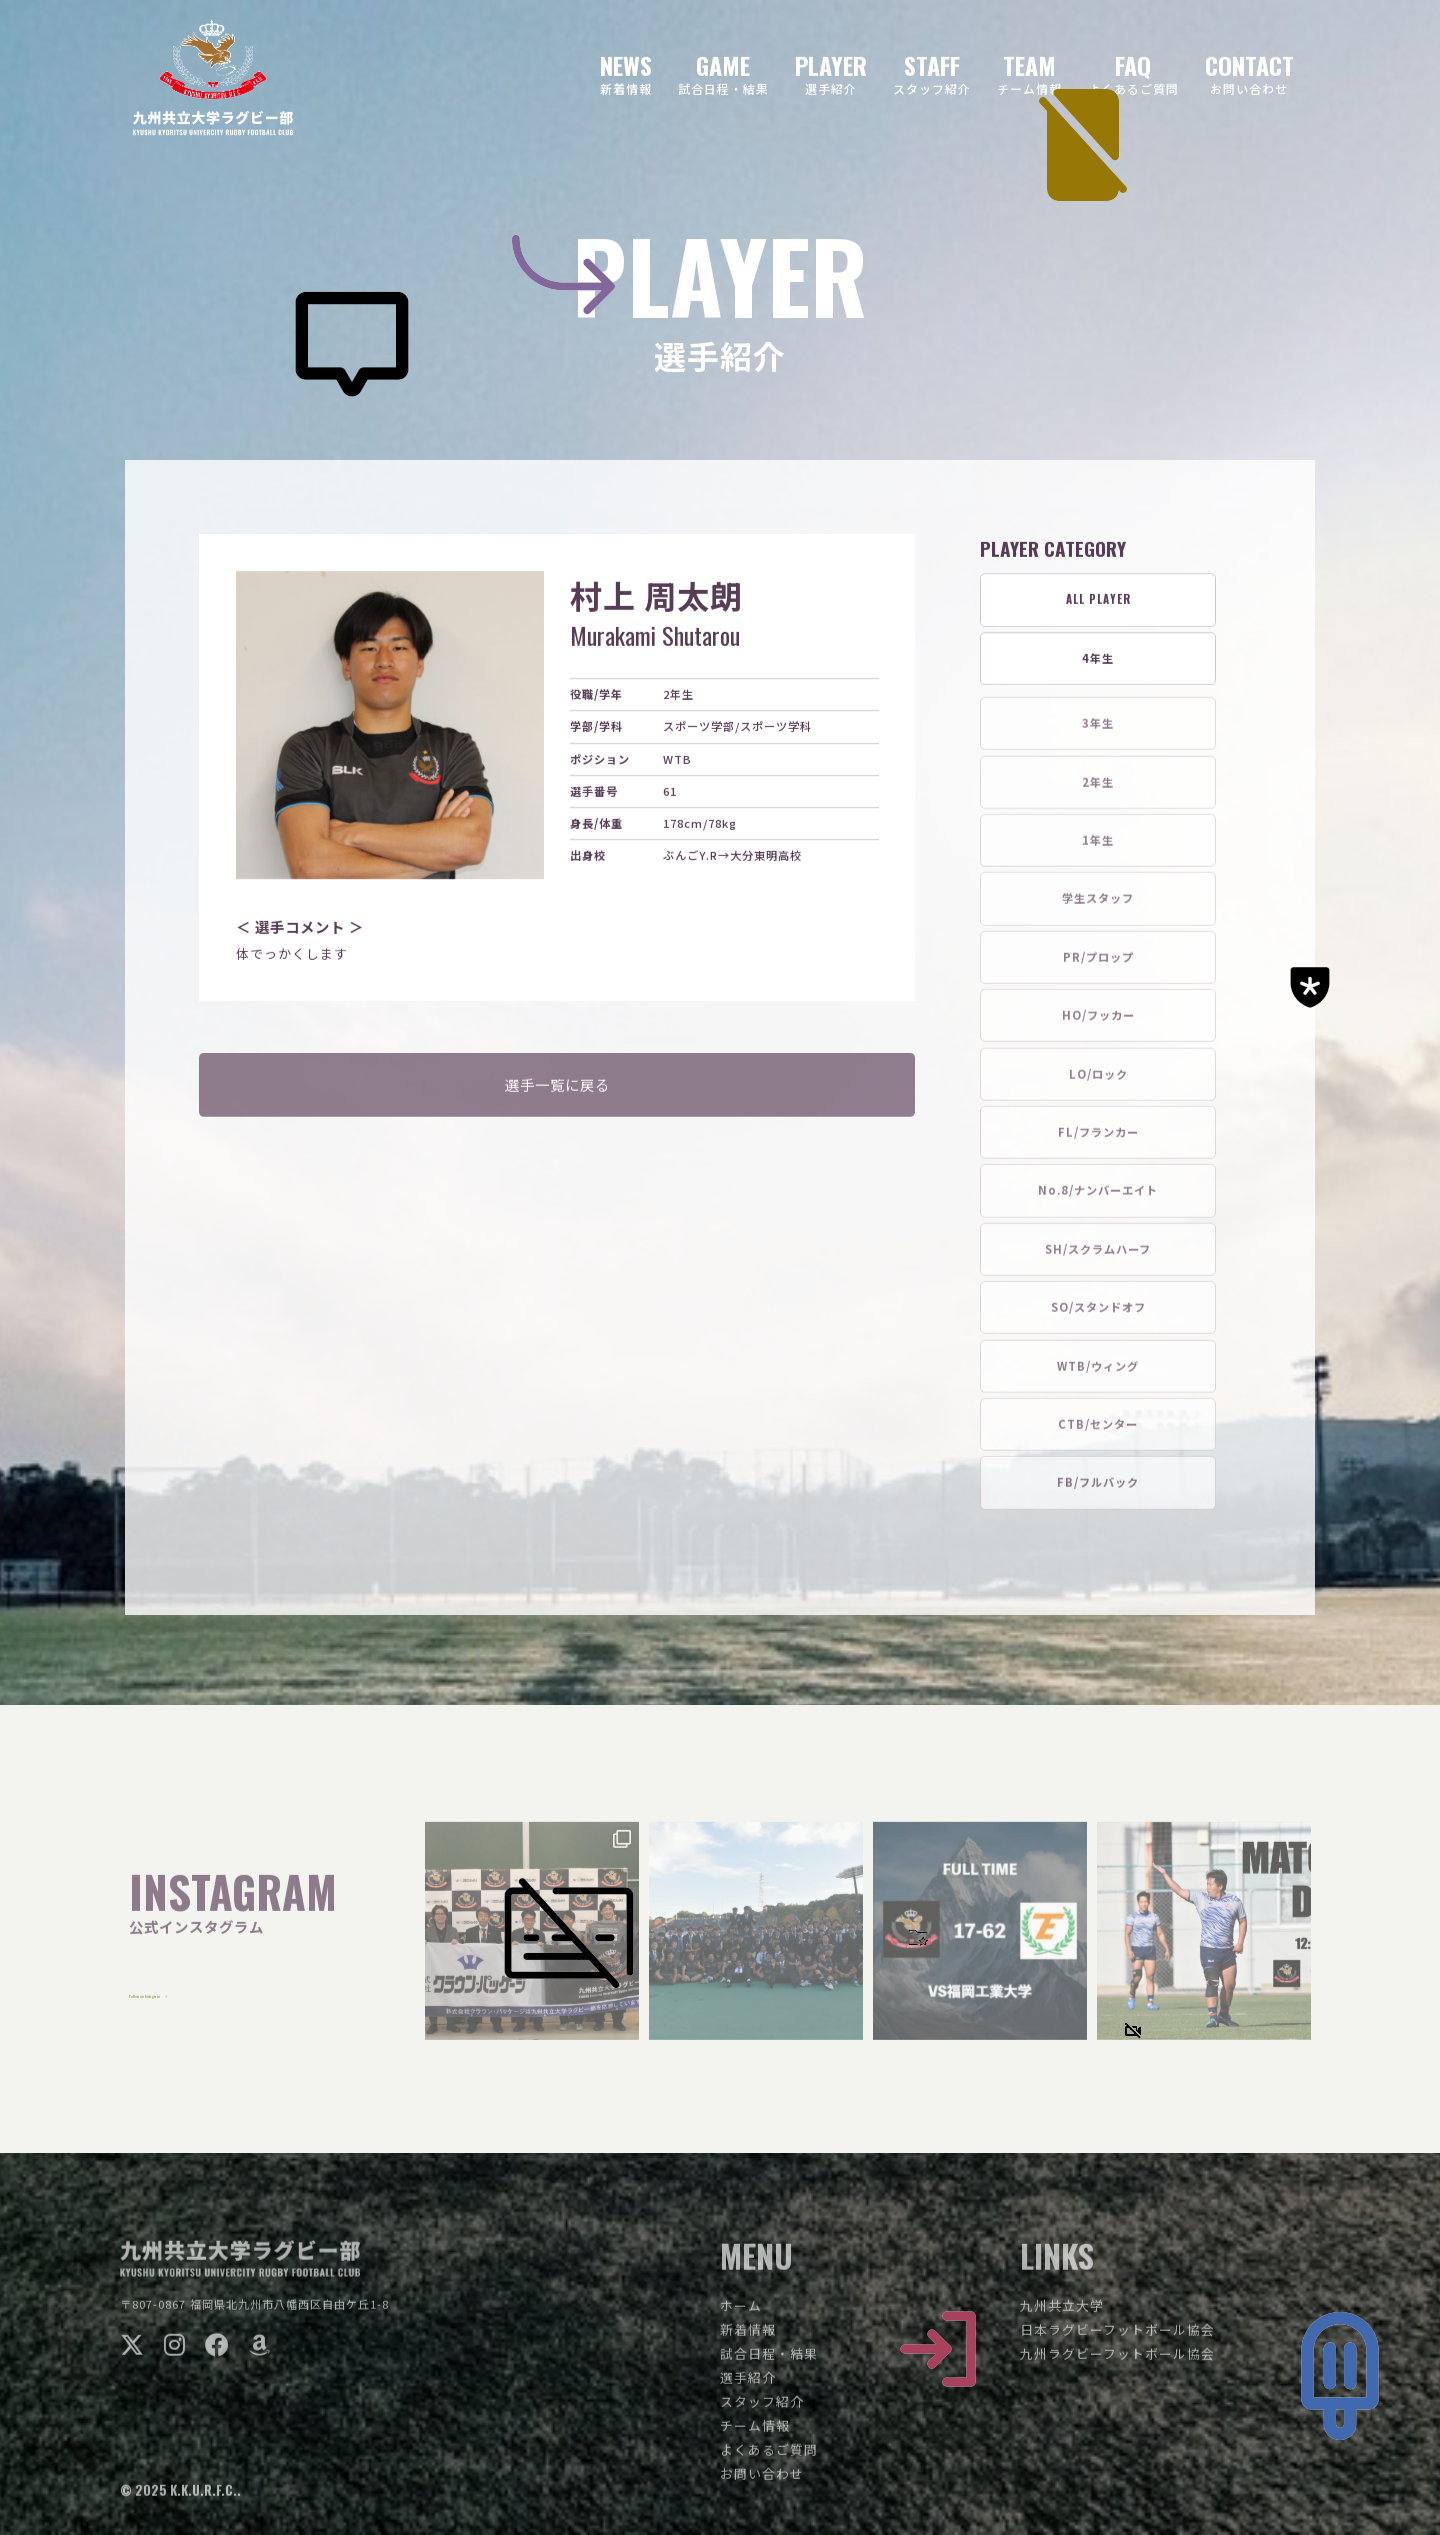 The image size is (1440, 2535). What do you see at coordinates (563, 274) in the screenshot?
I see `reply to a message` at bounding box center [563, 274].